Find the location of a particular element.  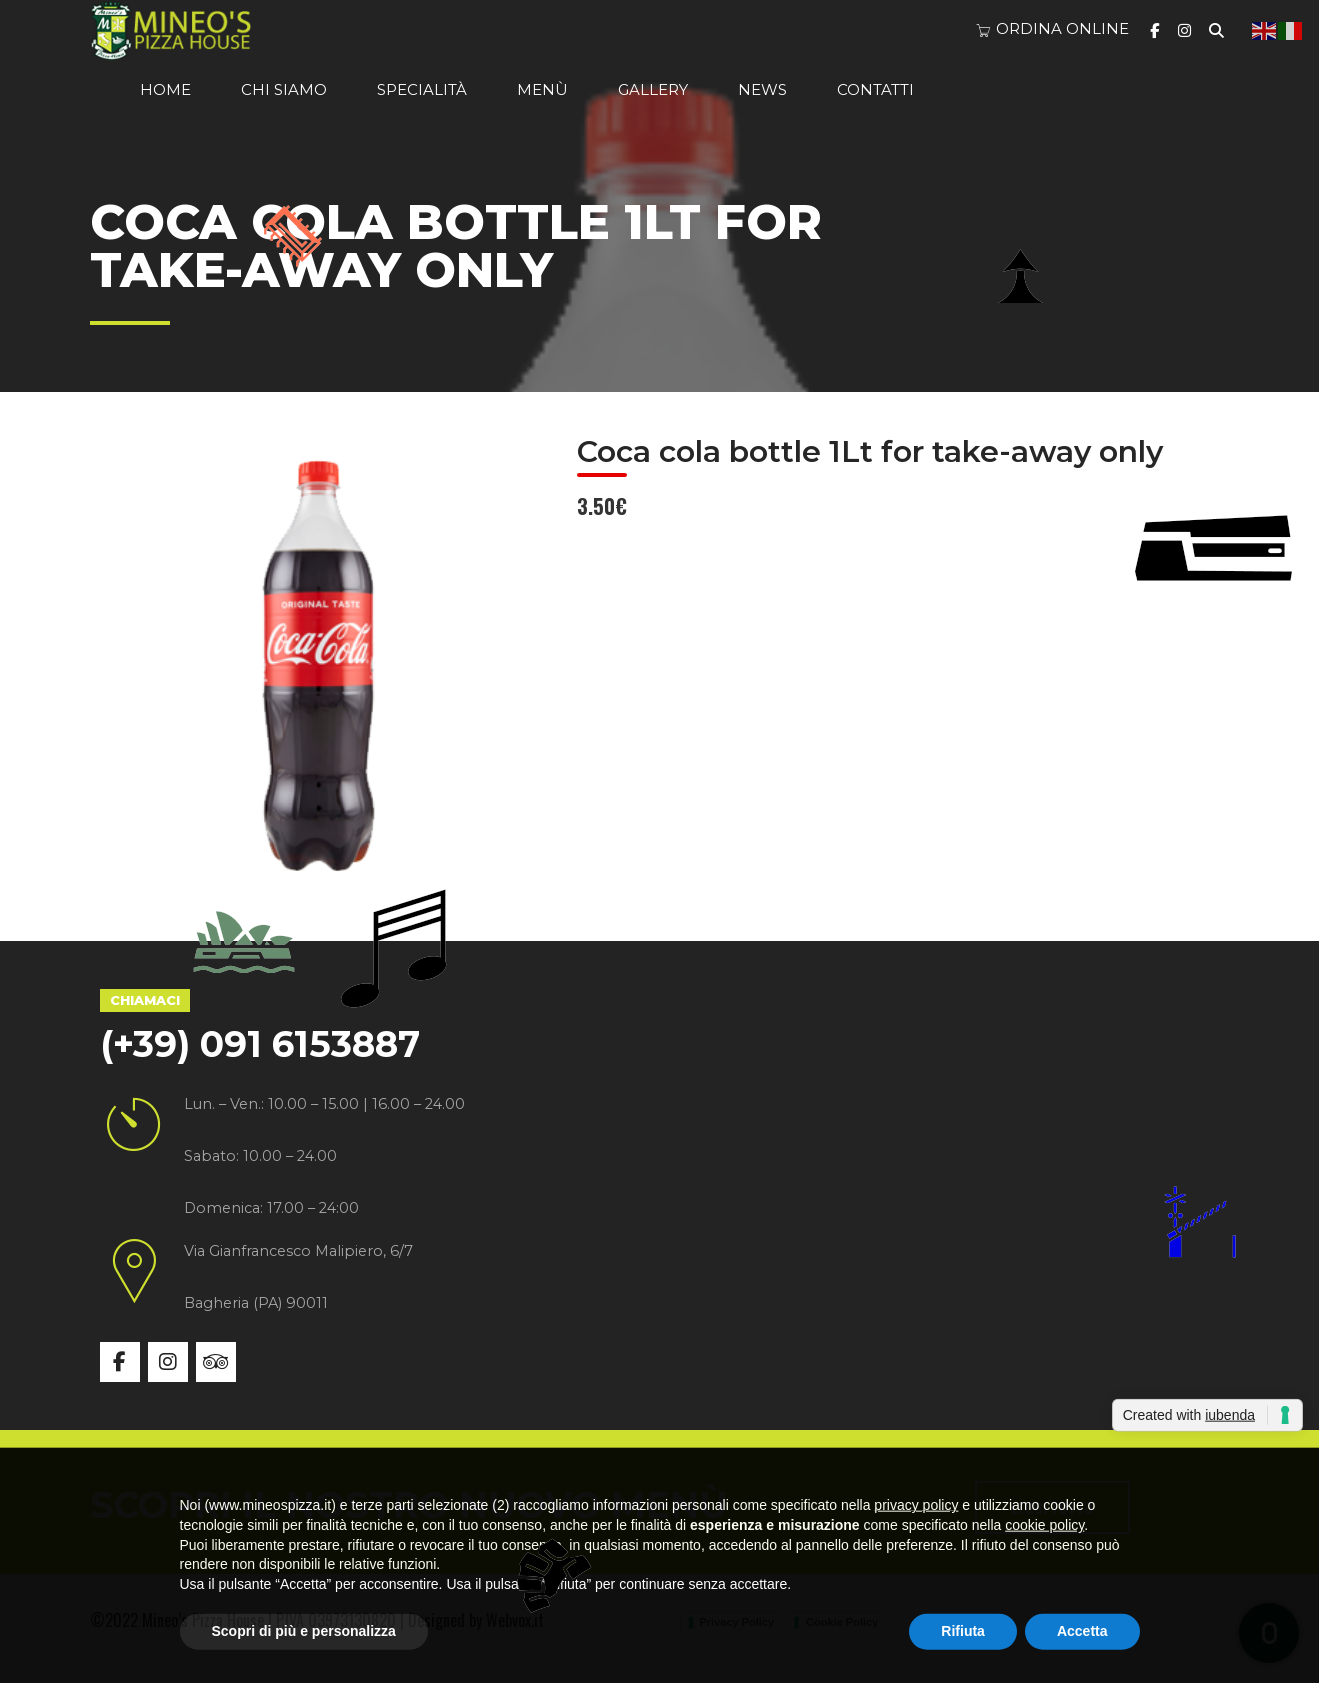

view growth metrics or progress is located at coordinates (1020, 275).